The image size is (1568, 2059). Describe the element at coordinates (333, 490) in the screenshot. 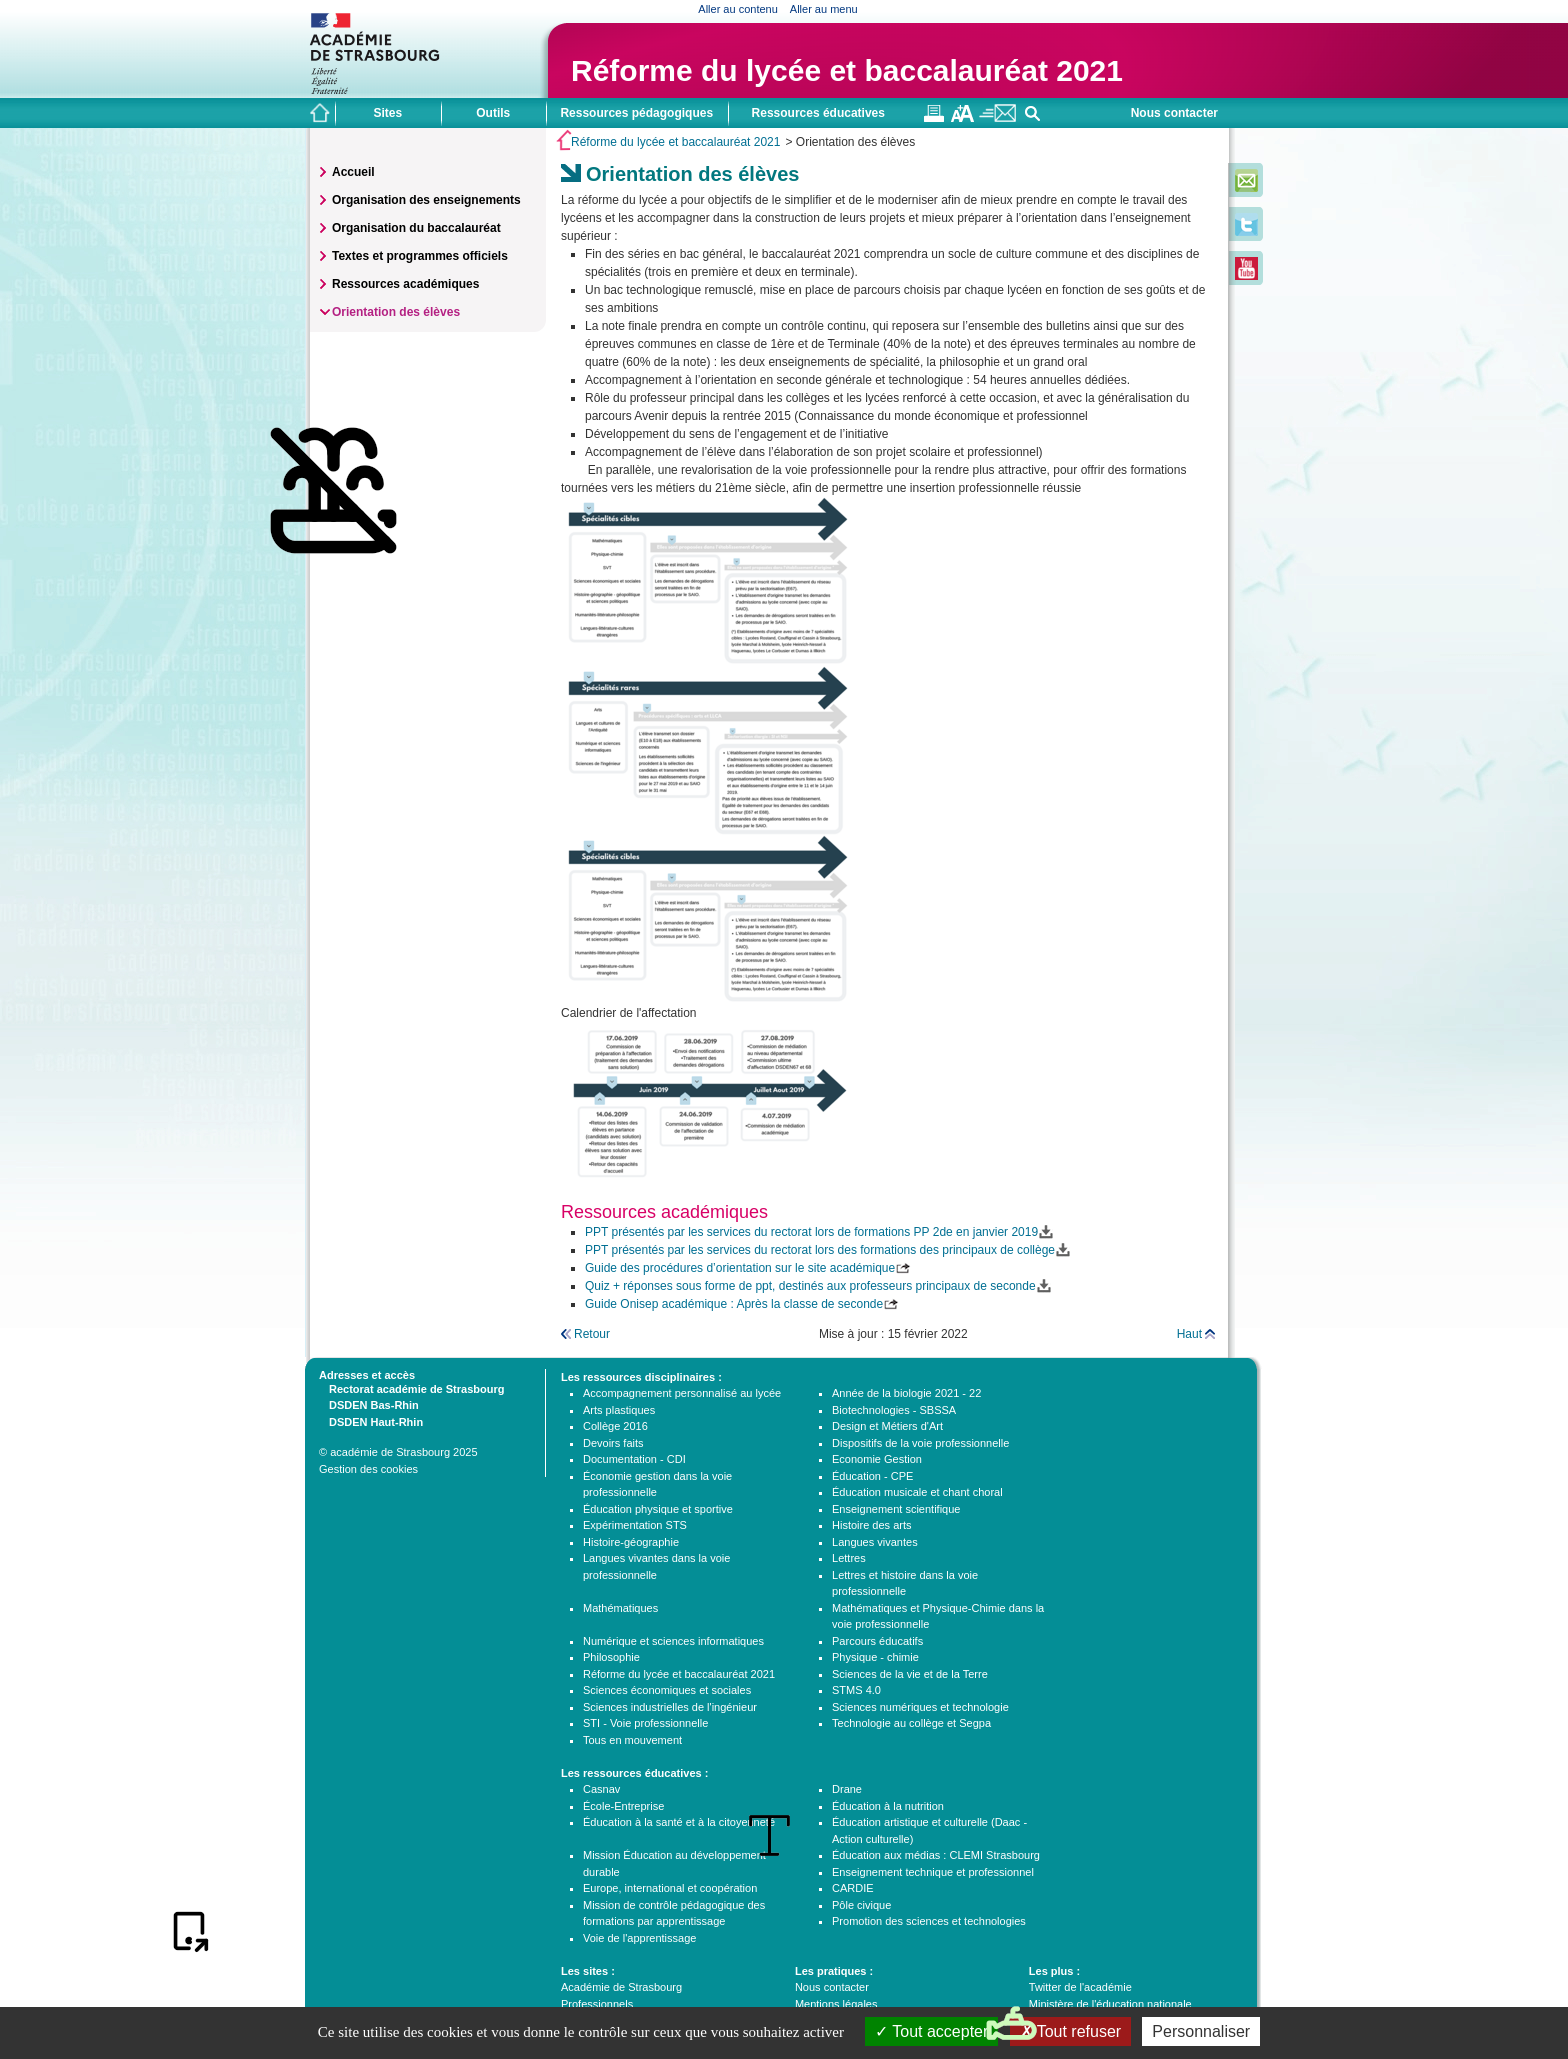

I see `fountain feature is currently disabled` at that location.